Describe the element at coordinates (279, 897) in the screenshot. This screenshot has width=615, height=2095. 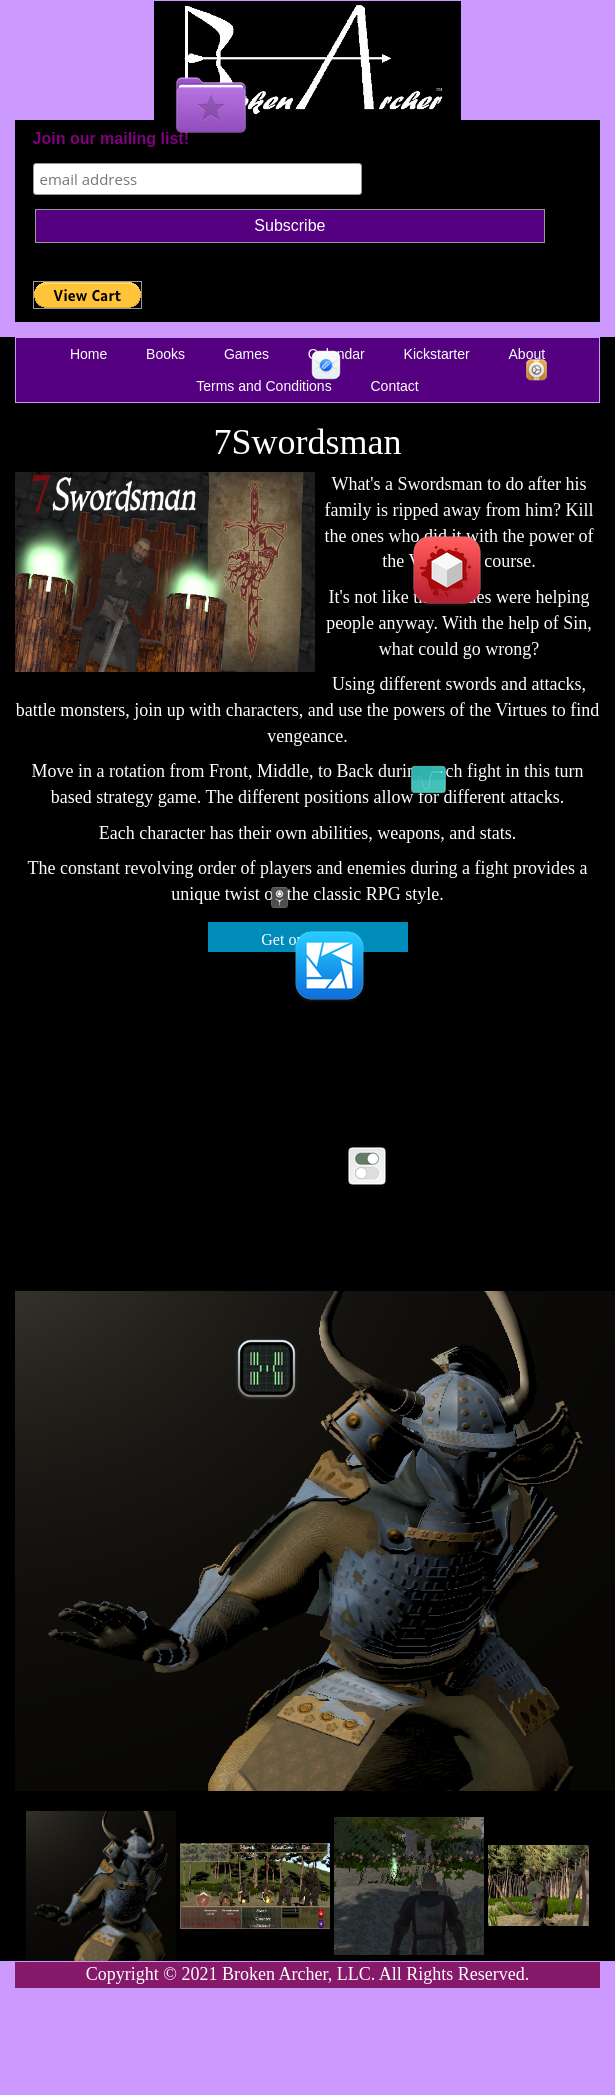
I see `open déjà dup backup utility` at that location.